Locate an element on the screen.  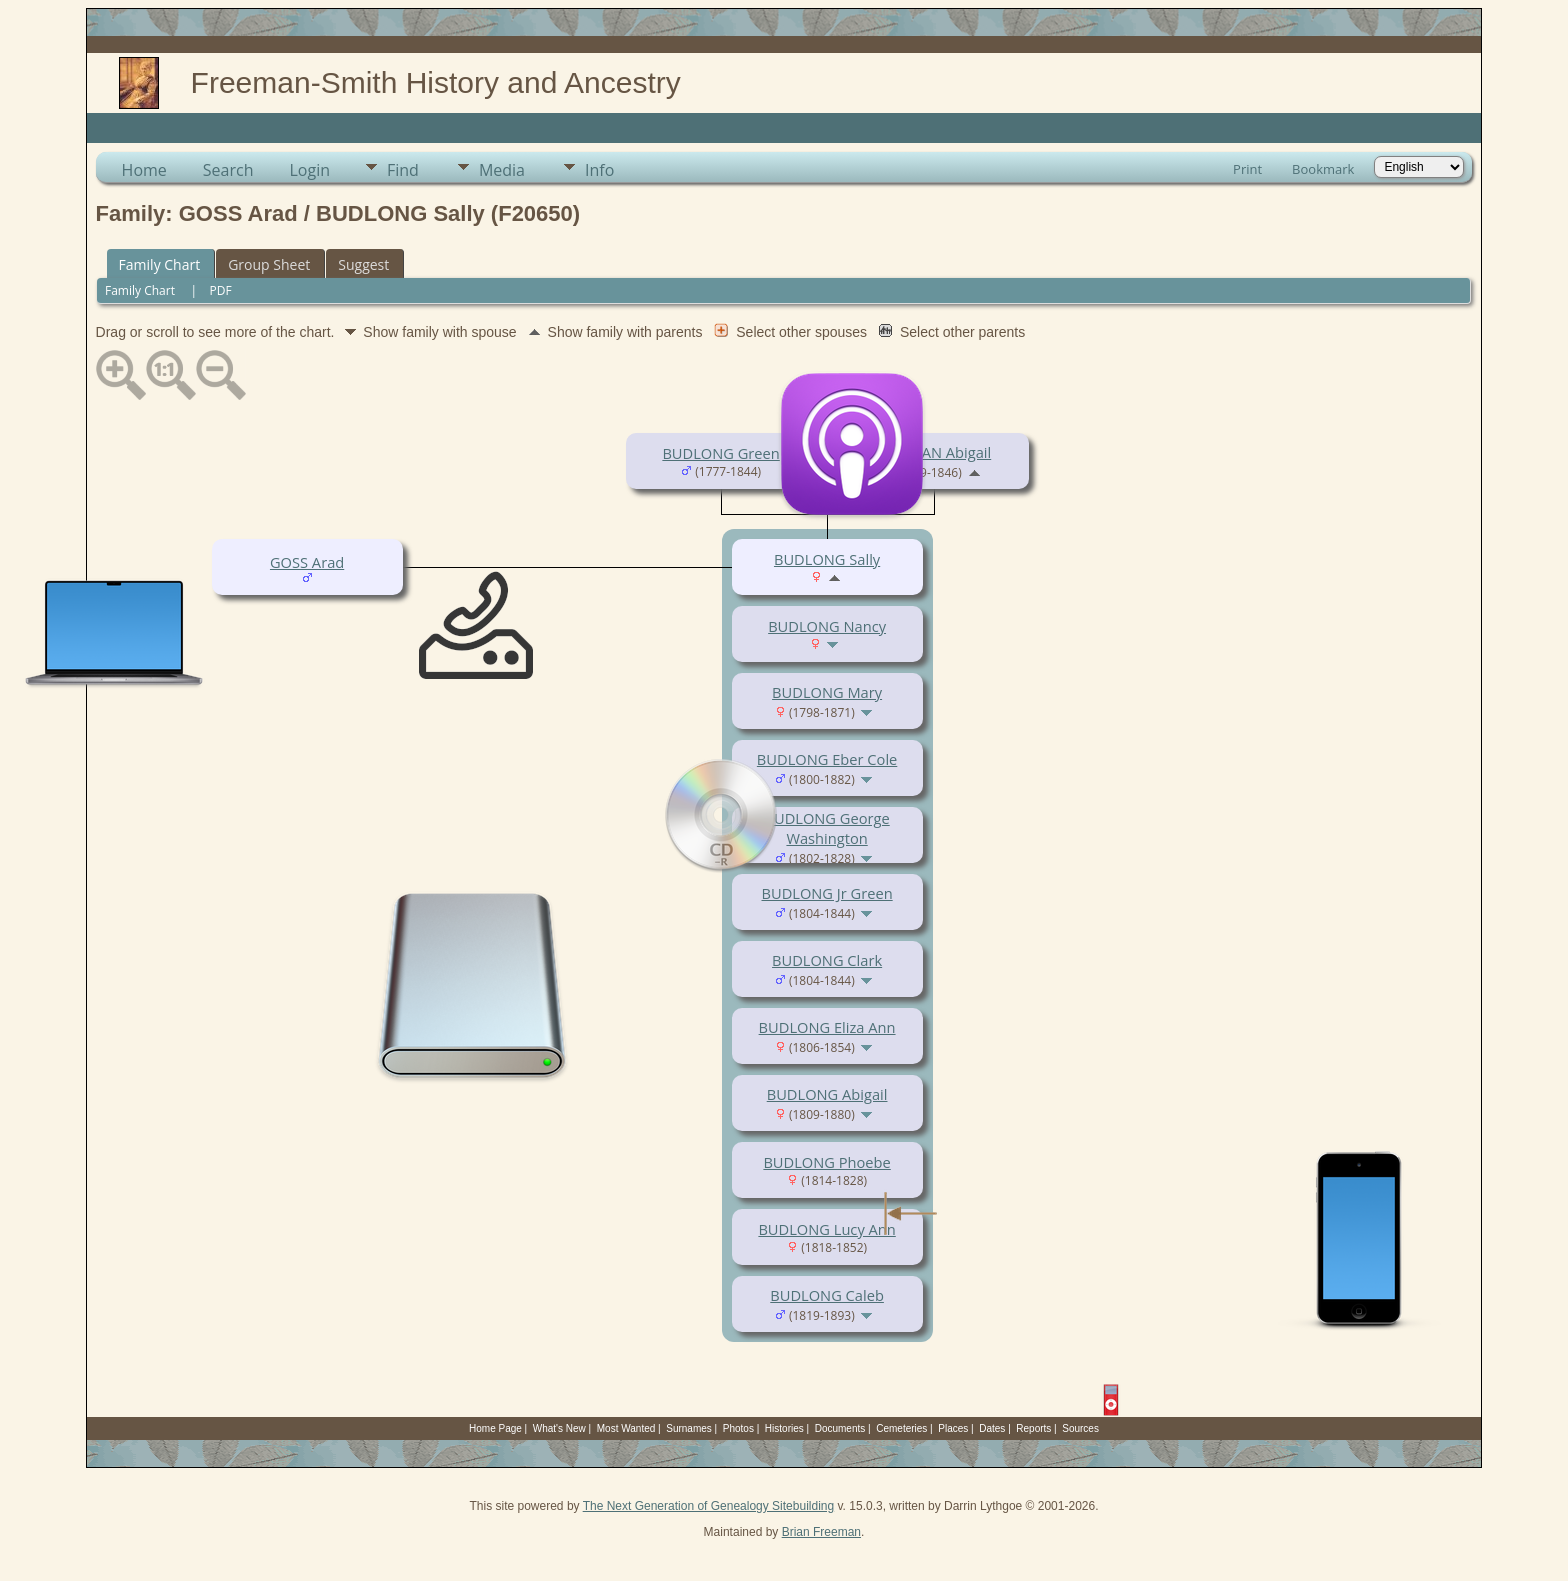
burn files to a recordable CD is located at coordinates (721, 817).